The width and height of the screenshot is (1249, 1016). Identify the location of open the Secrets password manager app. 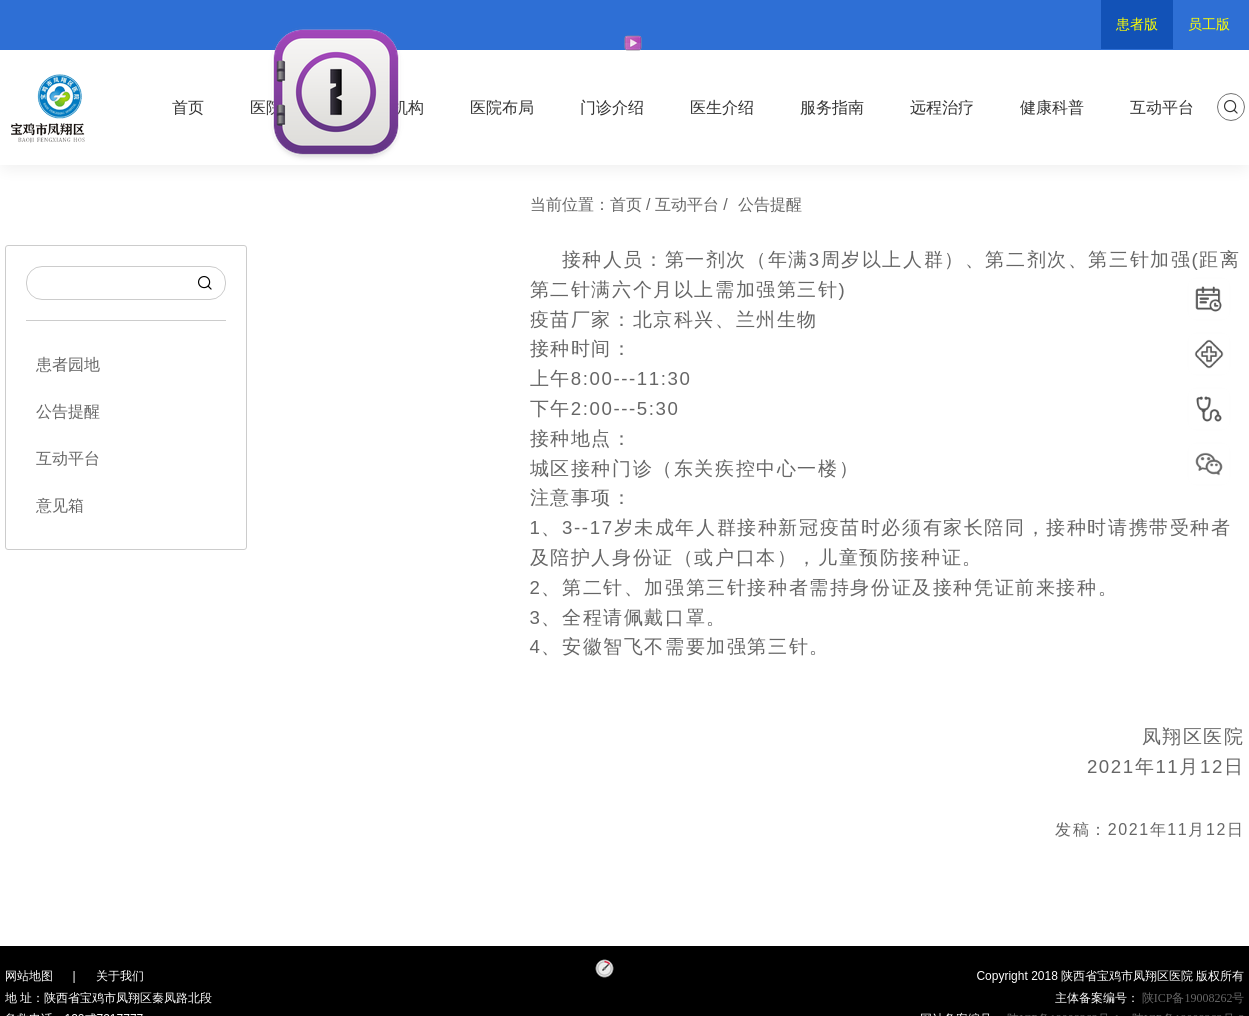
(336, 92).